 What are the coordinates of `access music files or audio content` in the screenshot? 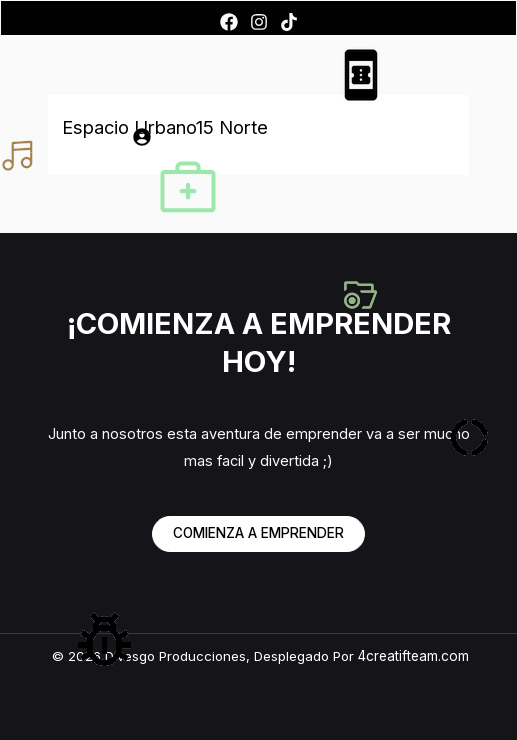 It's located at (18, 154).